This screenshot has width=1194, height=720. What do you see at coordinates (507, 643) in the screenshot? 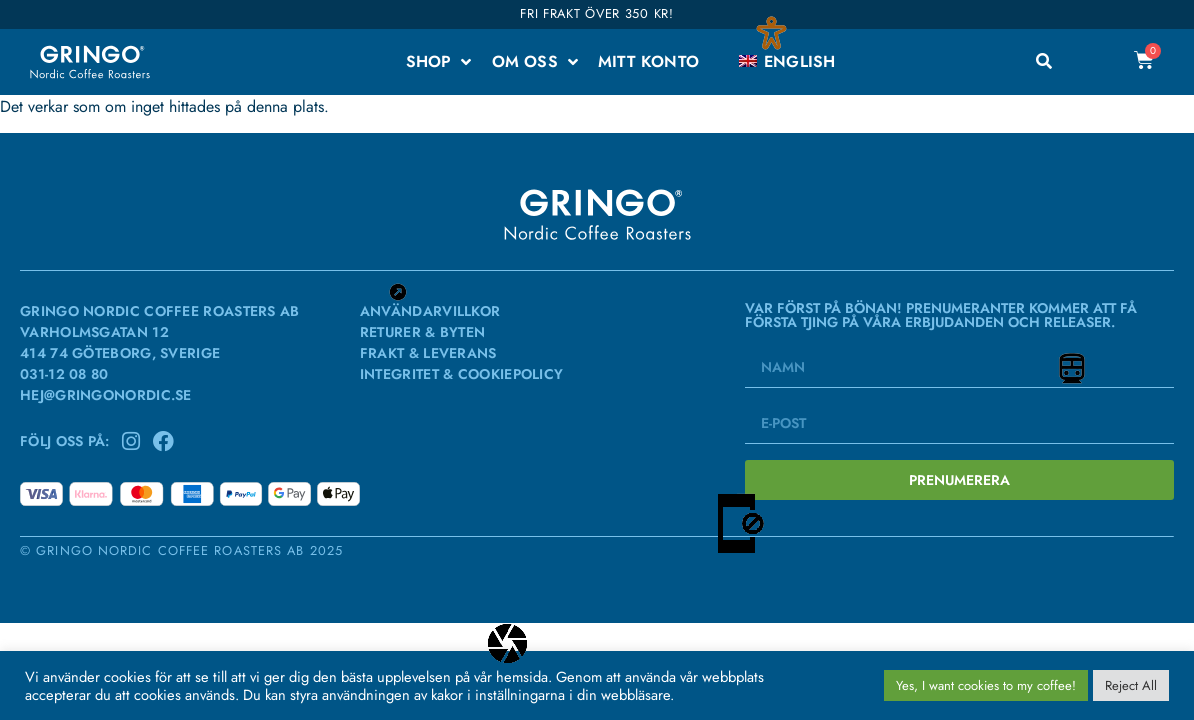
I see `open camera to take a photo` at bounding box center [507, 643].